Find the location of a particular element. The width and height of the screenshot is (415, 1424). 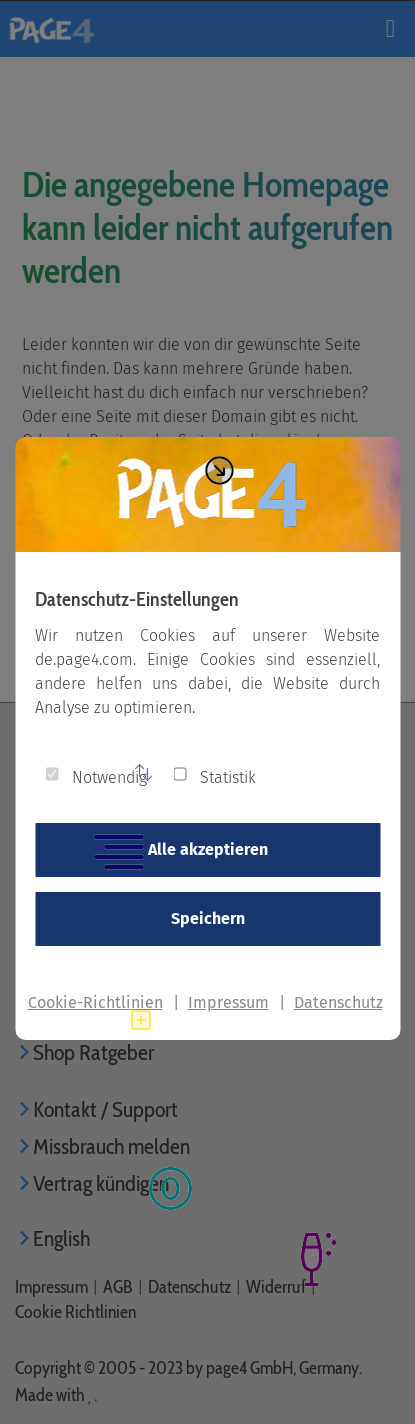

celebrate an achievement or milestone is located at coordinates (313, 1259).